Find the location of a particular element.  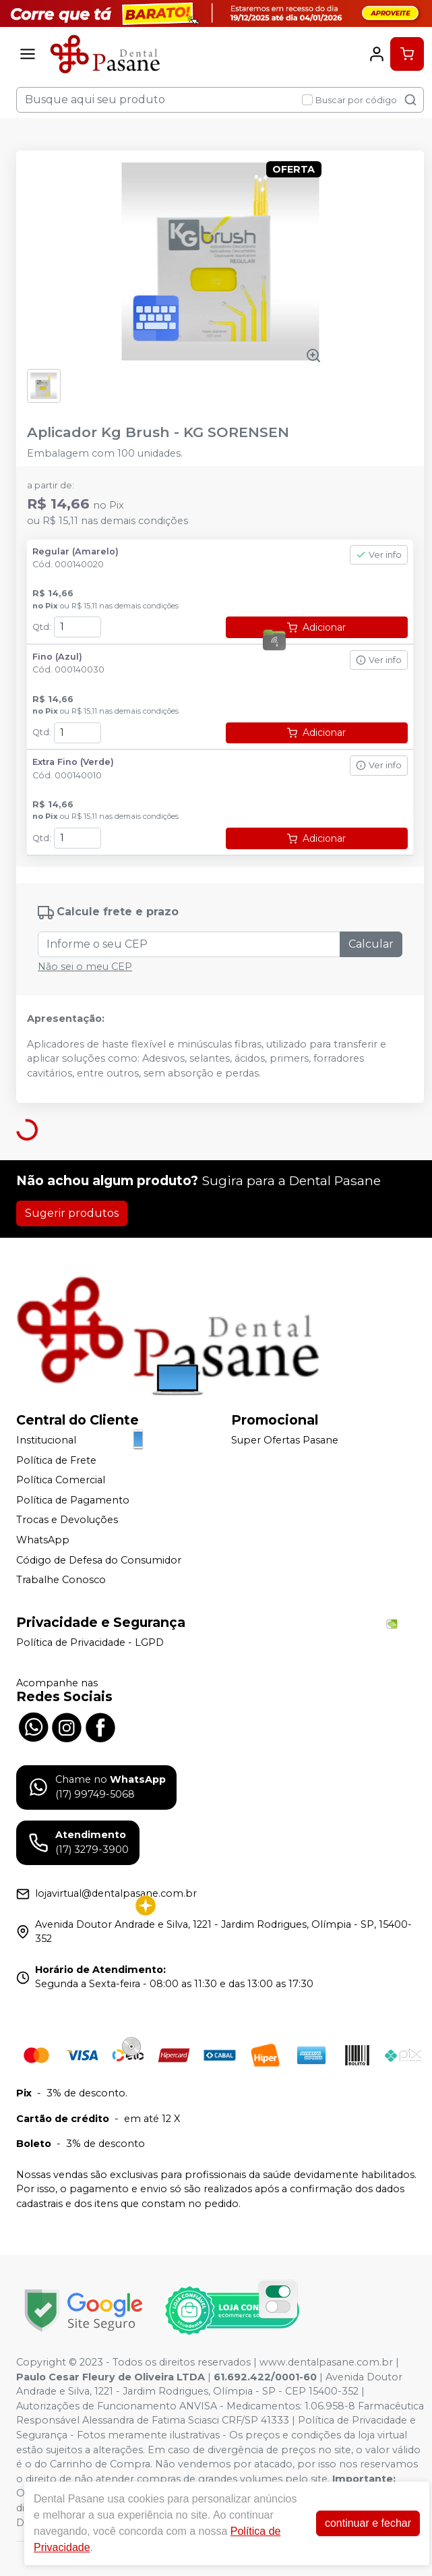

trust or authorize a bluetooth device is located at coordinates (146, 1906).